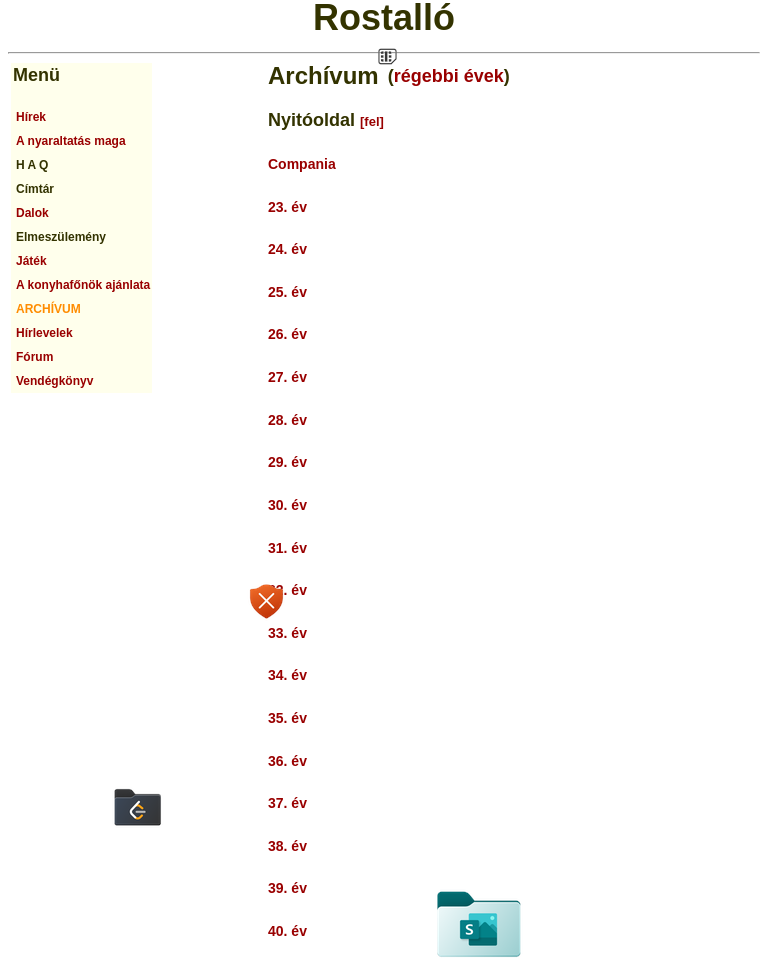 Image resolution: width=768 pixels, height=974 pixels. Describe the element at coordinates (478, 926) in the screenshot. I see `open folder containing microsoft sway files` at that location.